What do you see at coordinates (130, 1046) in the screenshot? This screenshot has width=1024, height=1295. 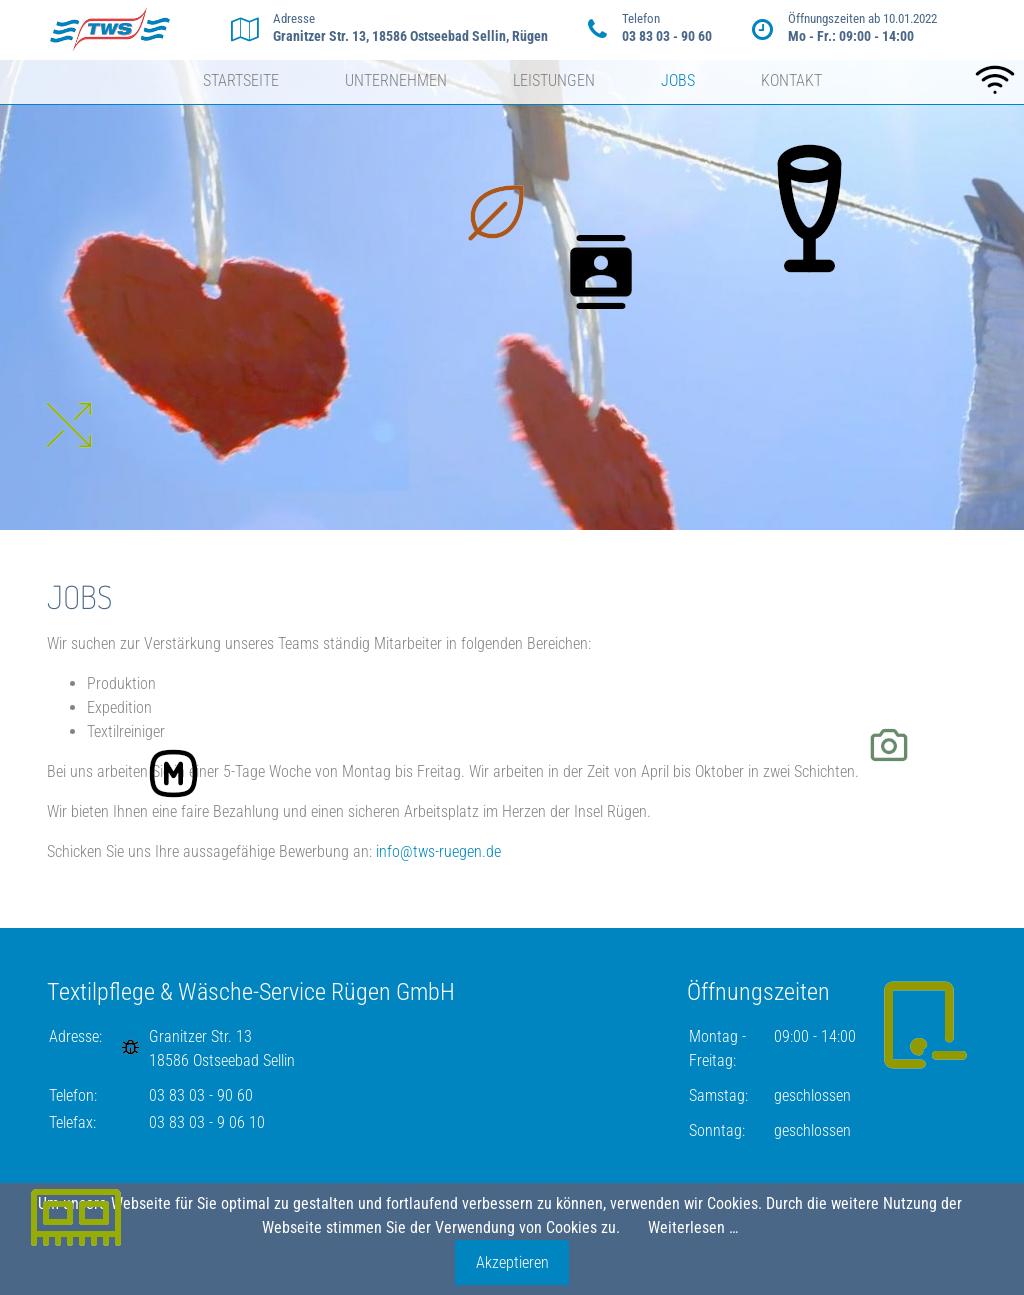 I see `report a bug or issue` at bounding box center [130, 1046].